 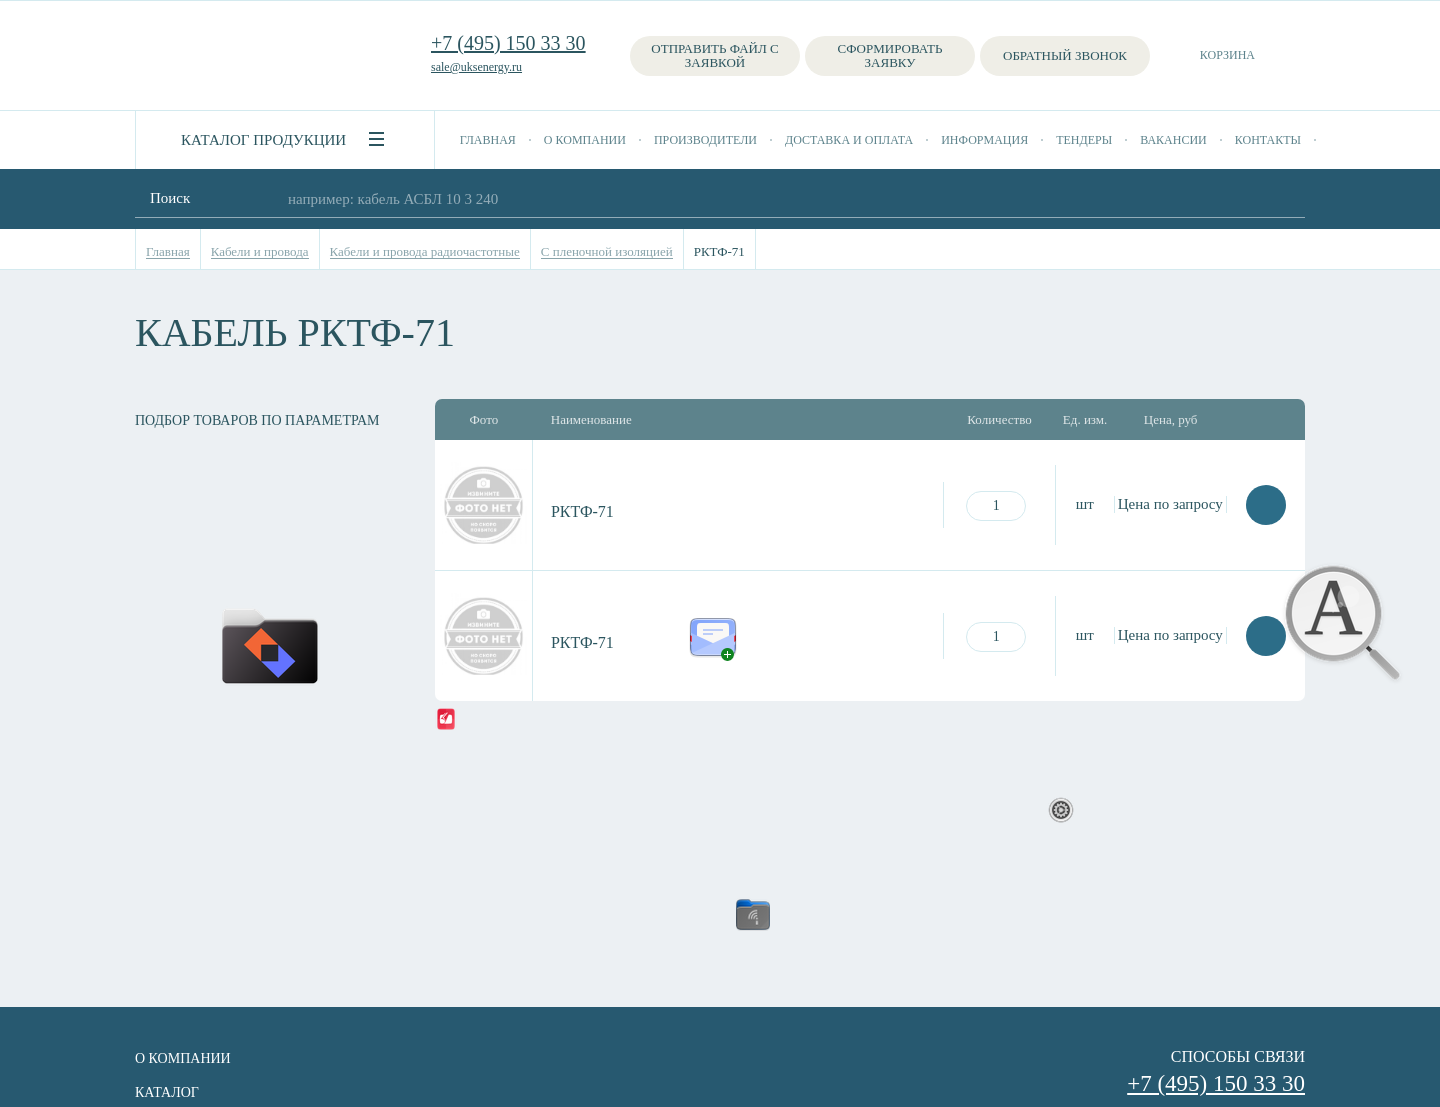 What do you see at coordinates (446, 719) in the screenshot?
I see `an EPS image file` at bounding box center [446, 719].